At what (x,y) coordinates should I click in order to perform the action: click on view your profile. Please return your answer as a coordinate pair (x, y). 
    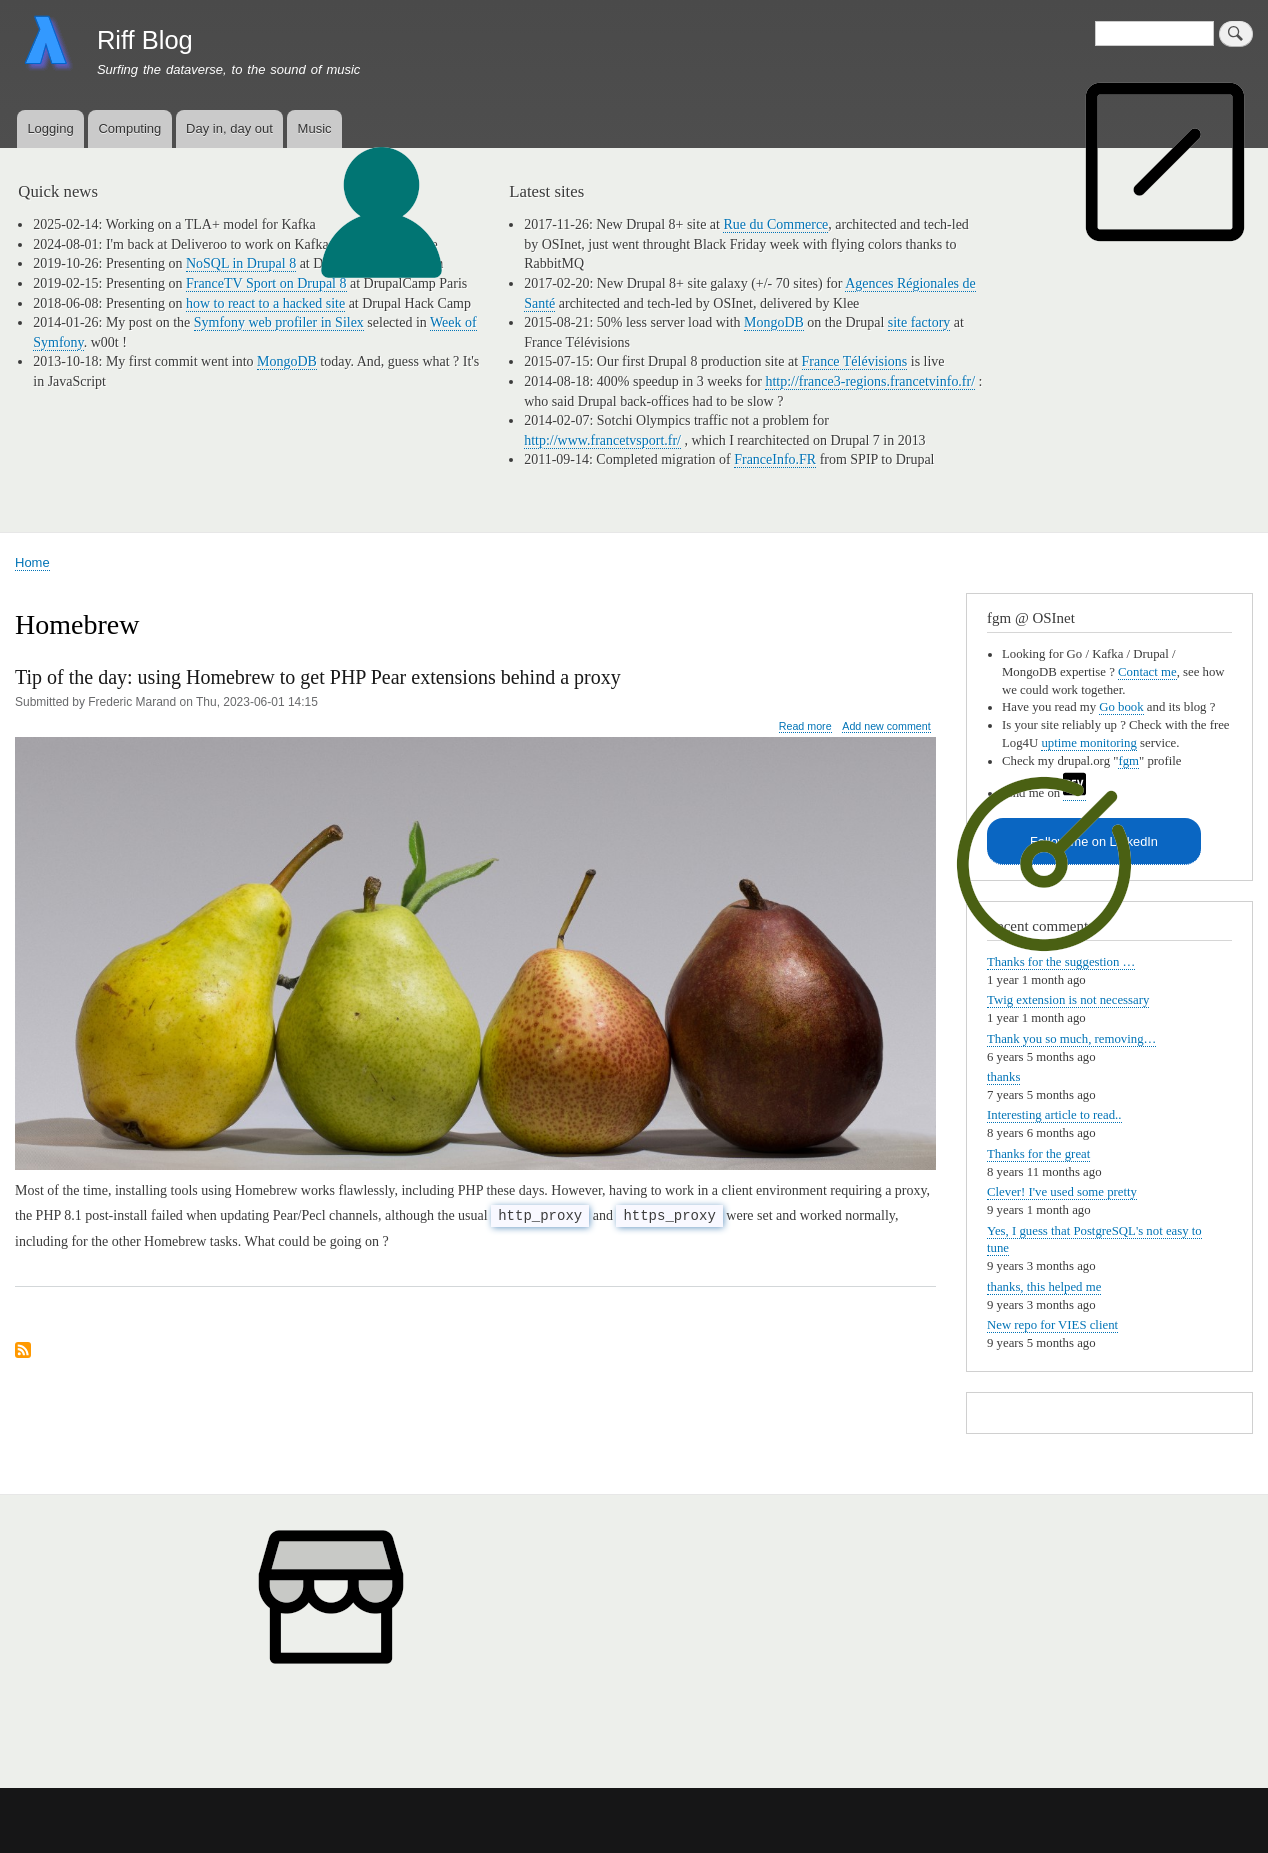
    Looking at the image, I should click on (381, 217).